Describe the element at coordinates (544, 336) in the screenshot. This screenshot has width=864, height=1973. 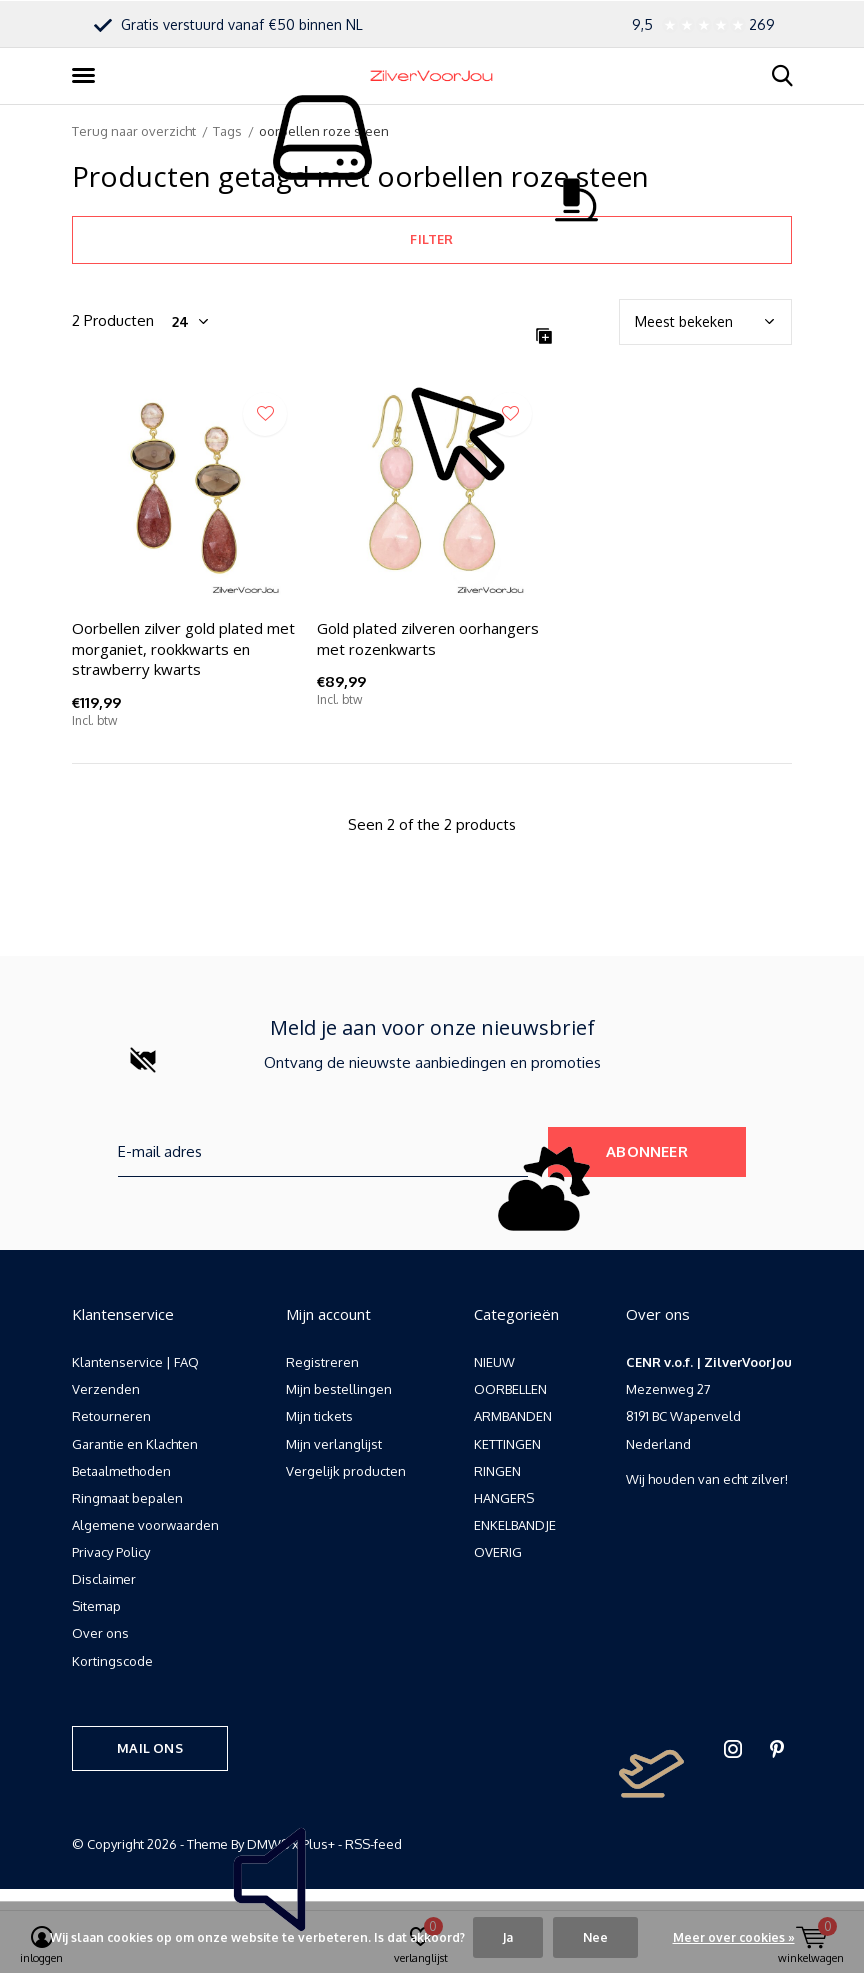
I see `duplicate or copy an item` at that location.